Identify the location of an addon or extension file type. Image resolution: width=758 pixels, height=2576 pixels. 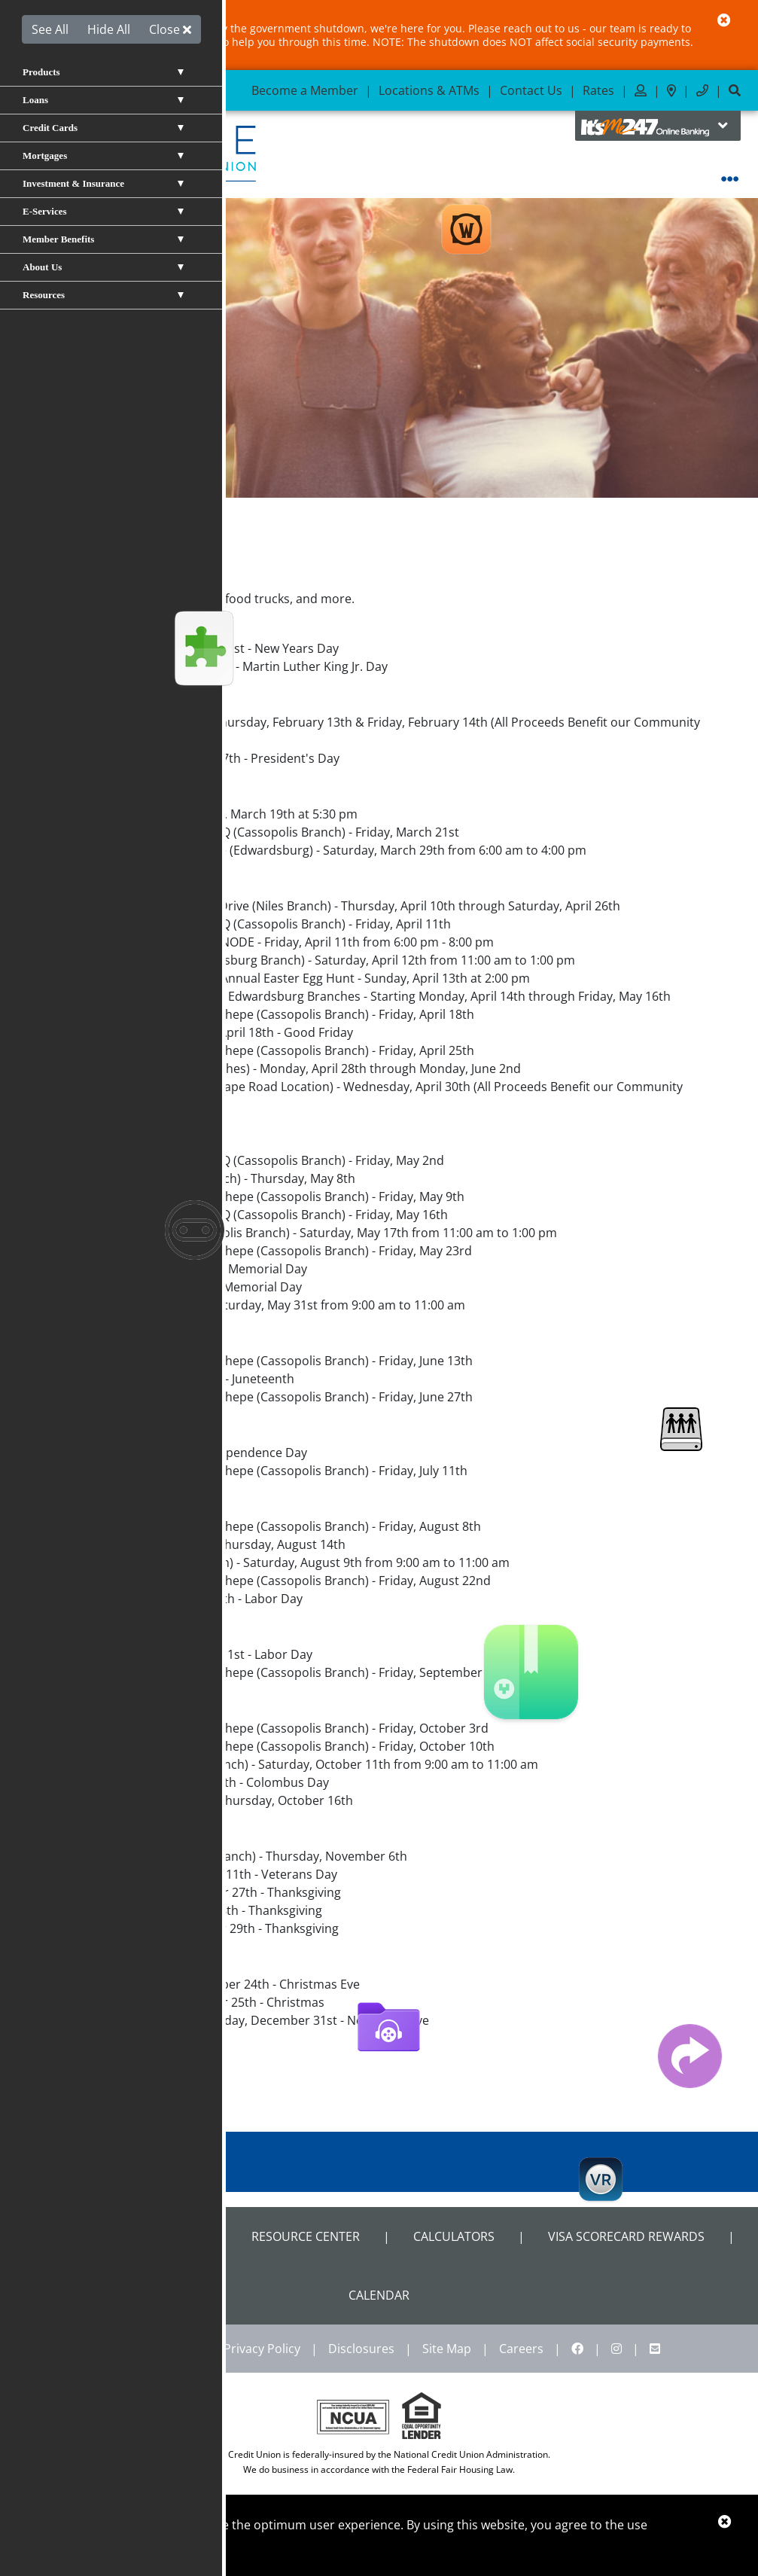
(204, 648).